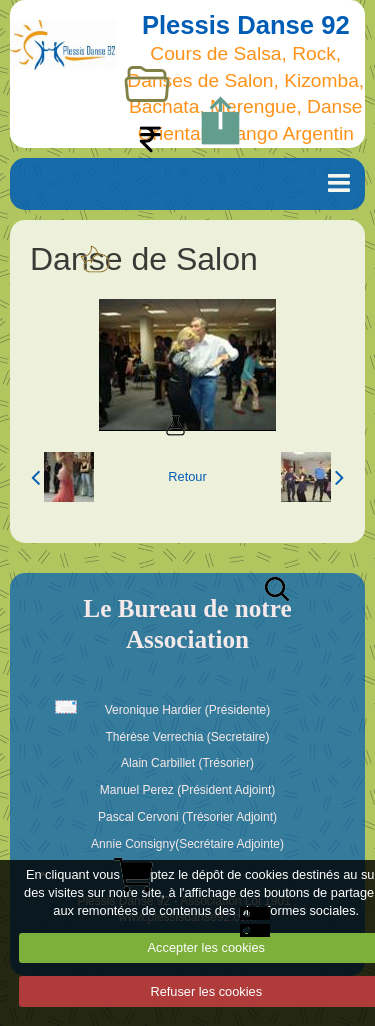 Image resolution: width=375 pixels, height=1026 pixels. What do you see at coordinates (147, 84) in the screenshot?
I see `open folder to view contents` at bounding box center [147, 84].